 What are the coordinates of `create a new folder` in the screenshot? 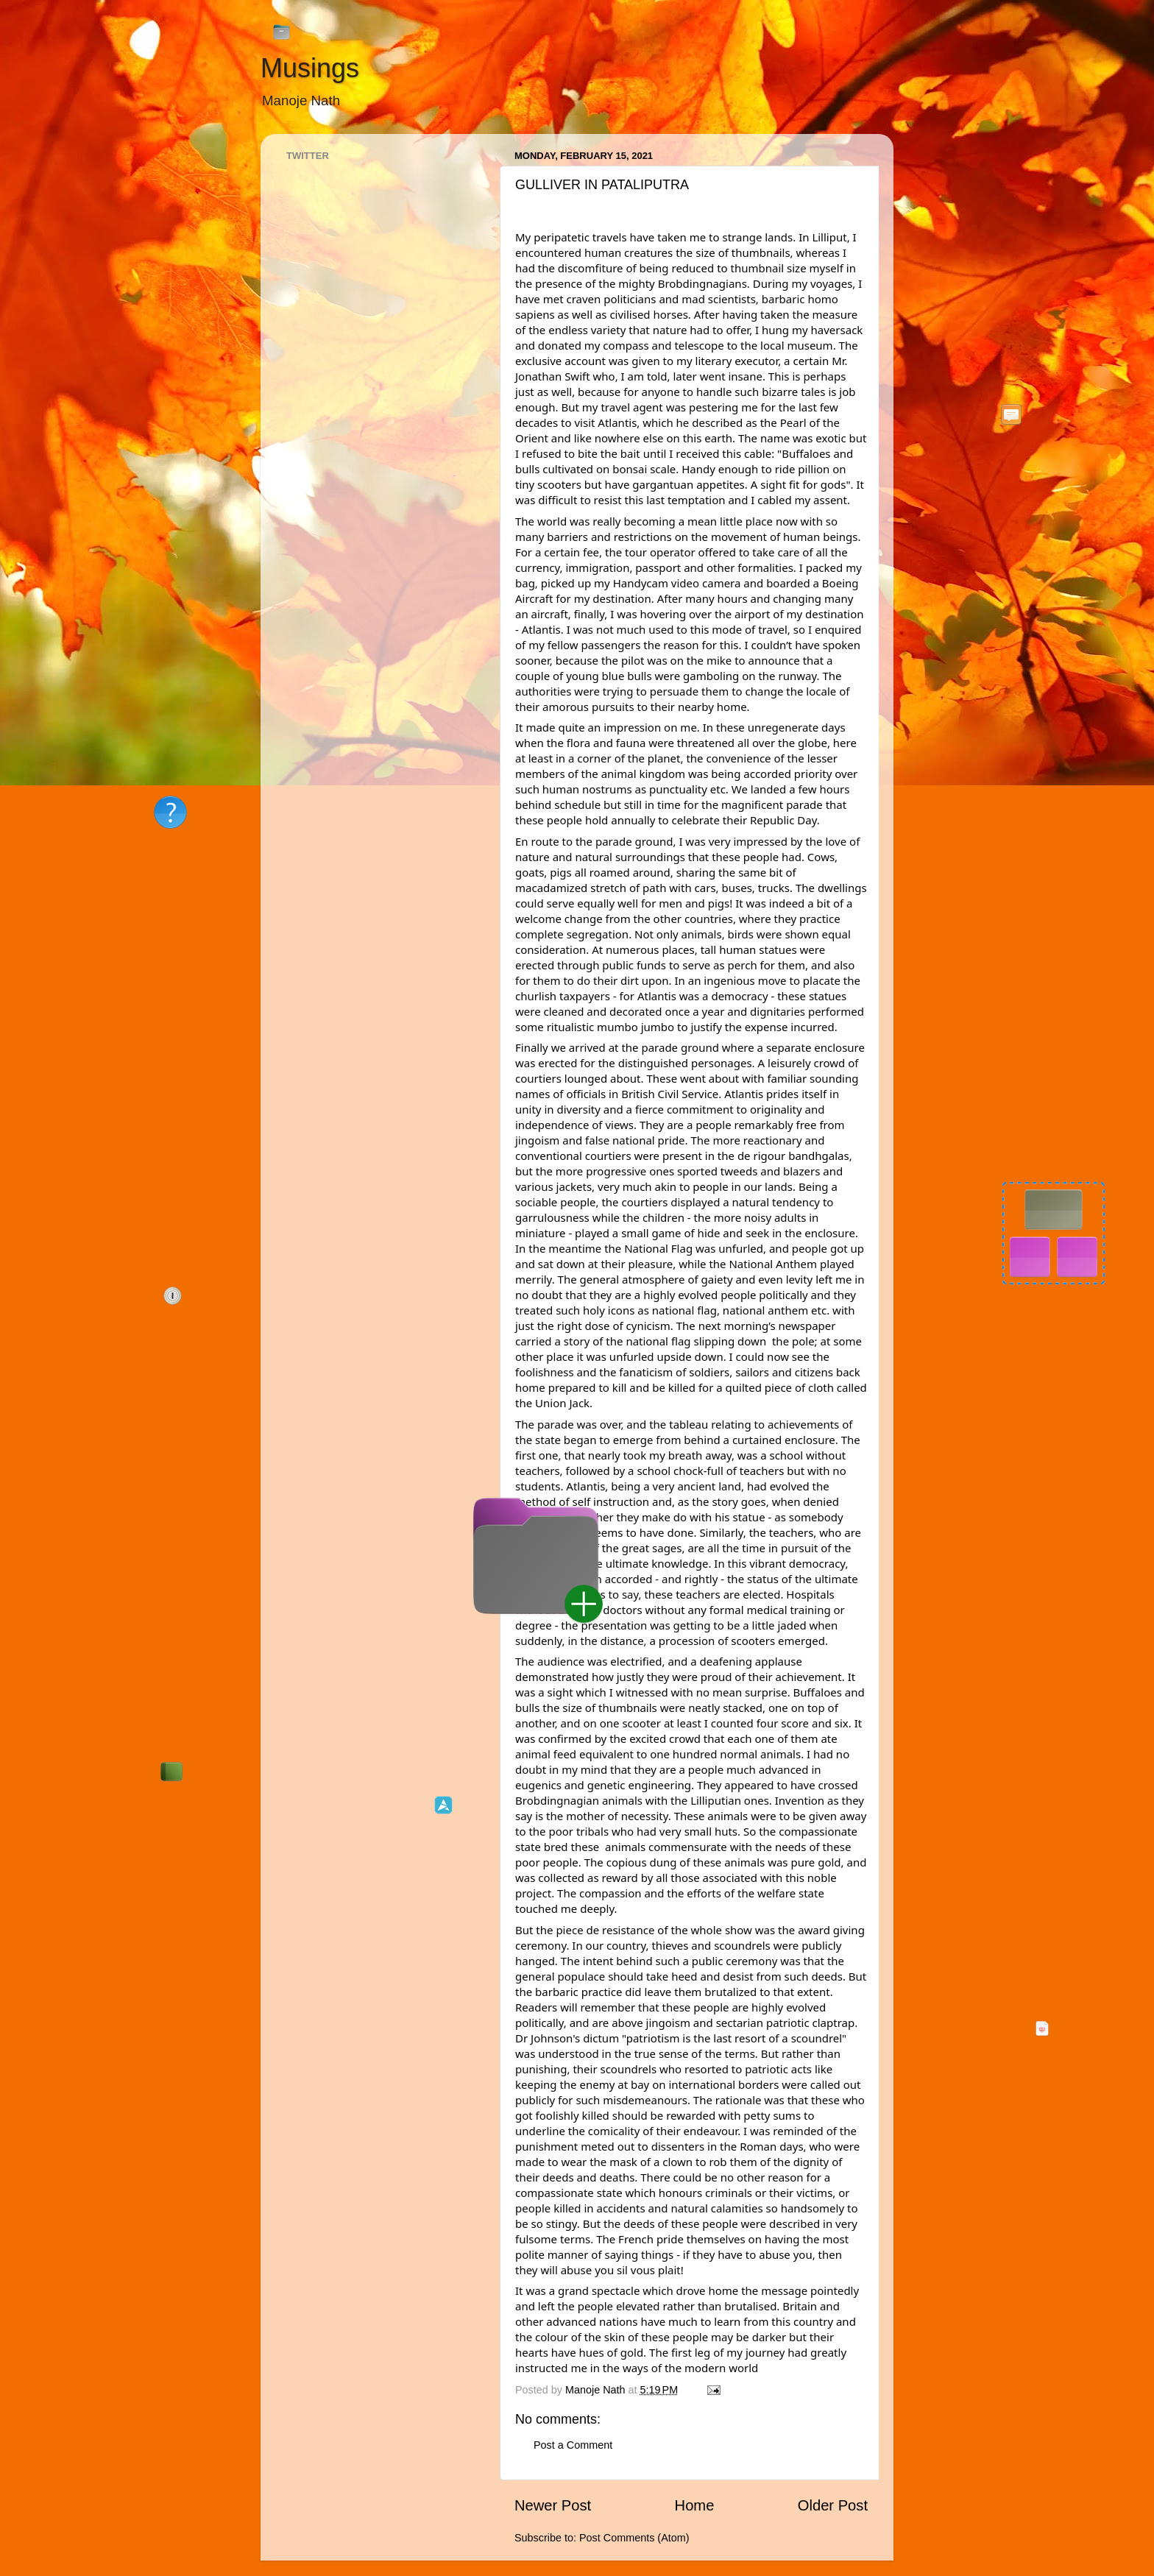 It's located at (536, 1556).